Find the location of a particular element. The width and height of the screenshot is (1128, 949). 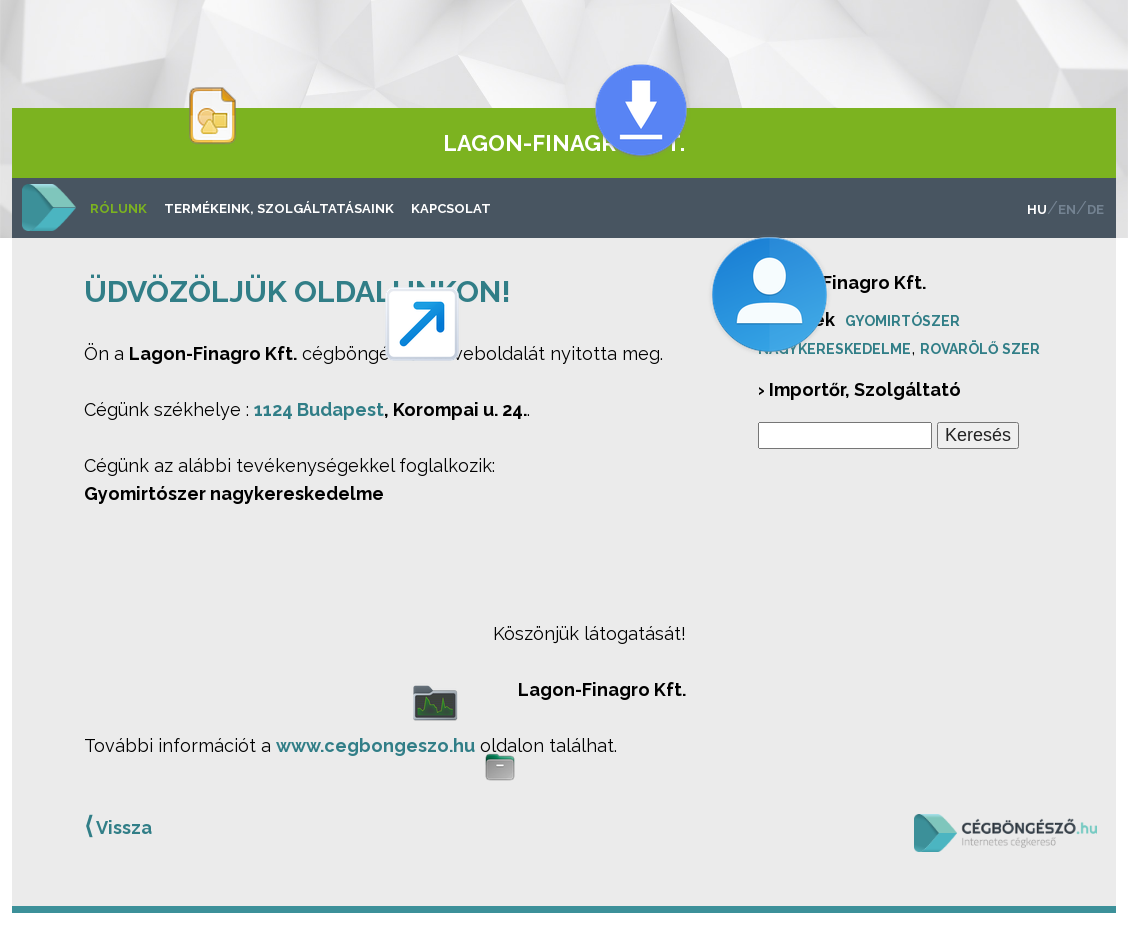

access your downloads folder is located at coordinates (641, 110).